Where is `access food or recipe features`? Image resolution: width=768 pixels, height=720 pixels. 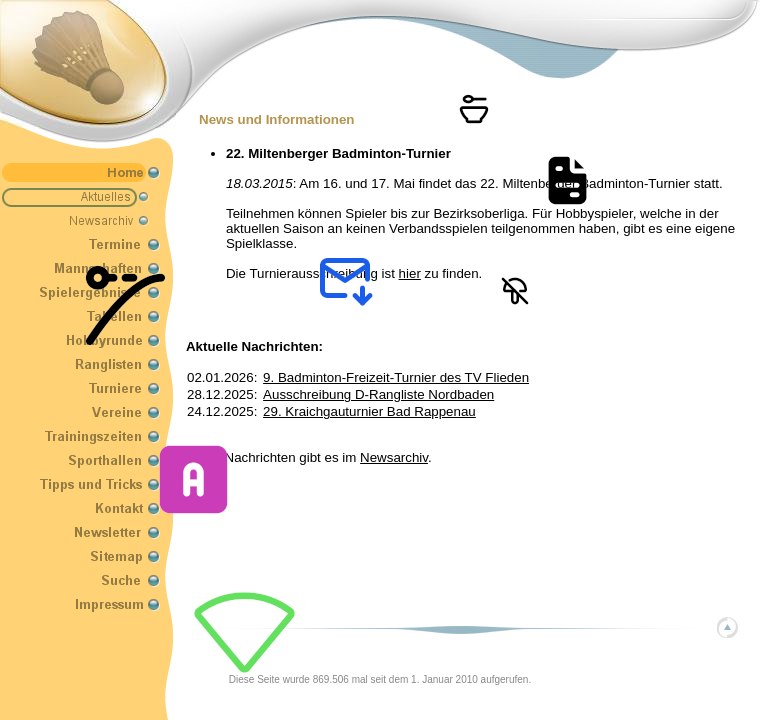
access food or recipe features is located at coordinates (474, 109).